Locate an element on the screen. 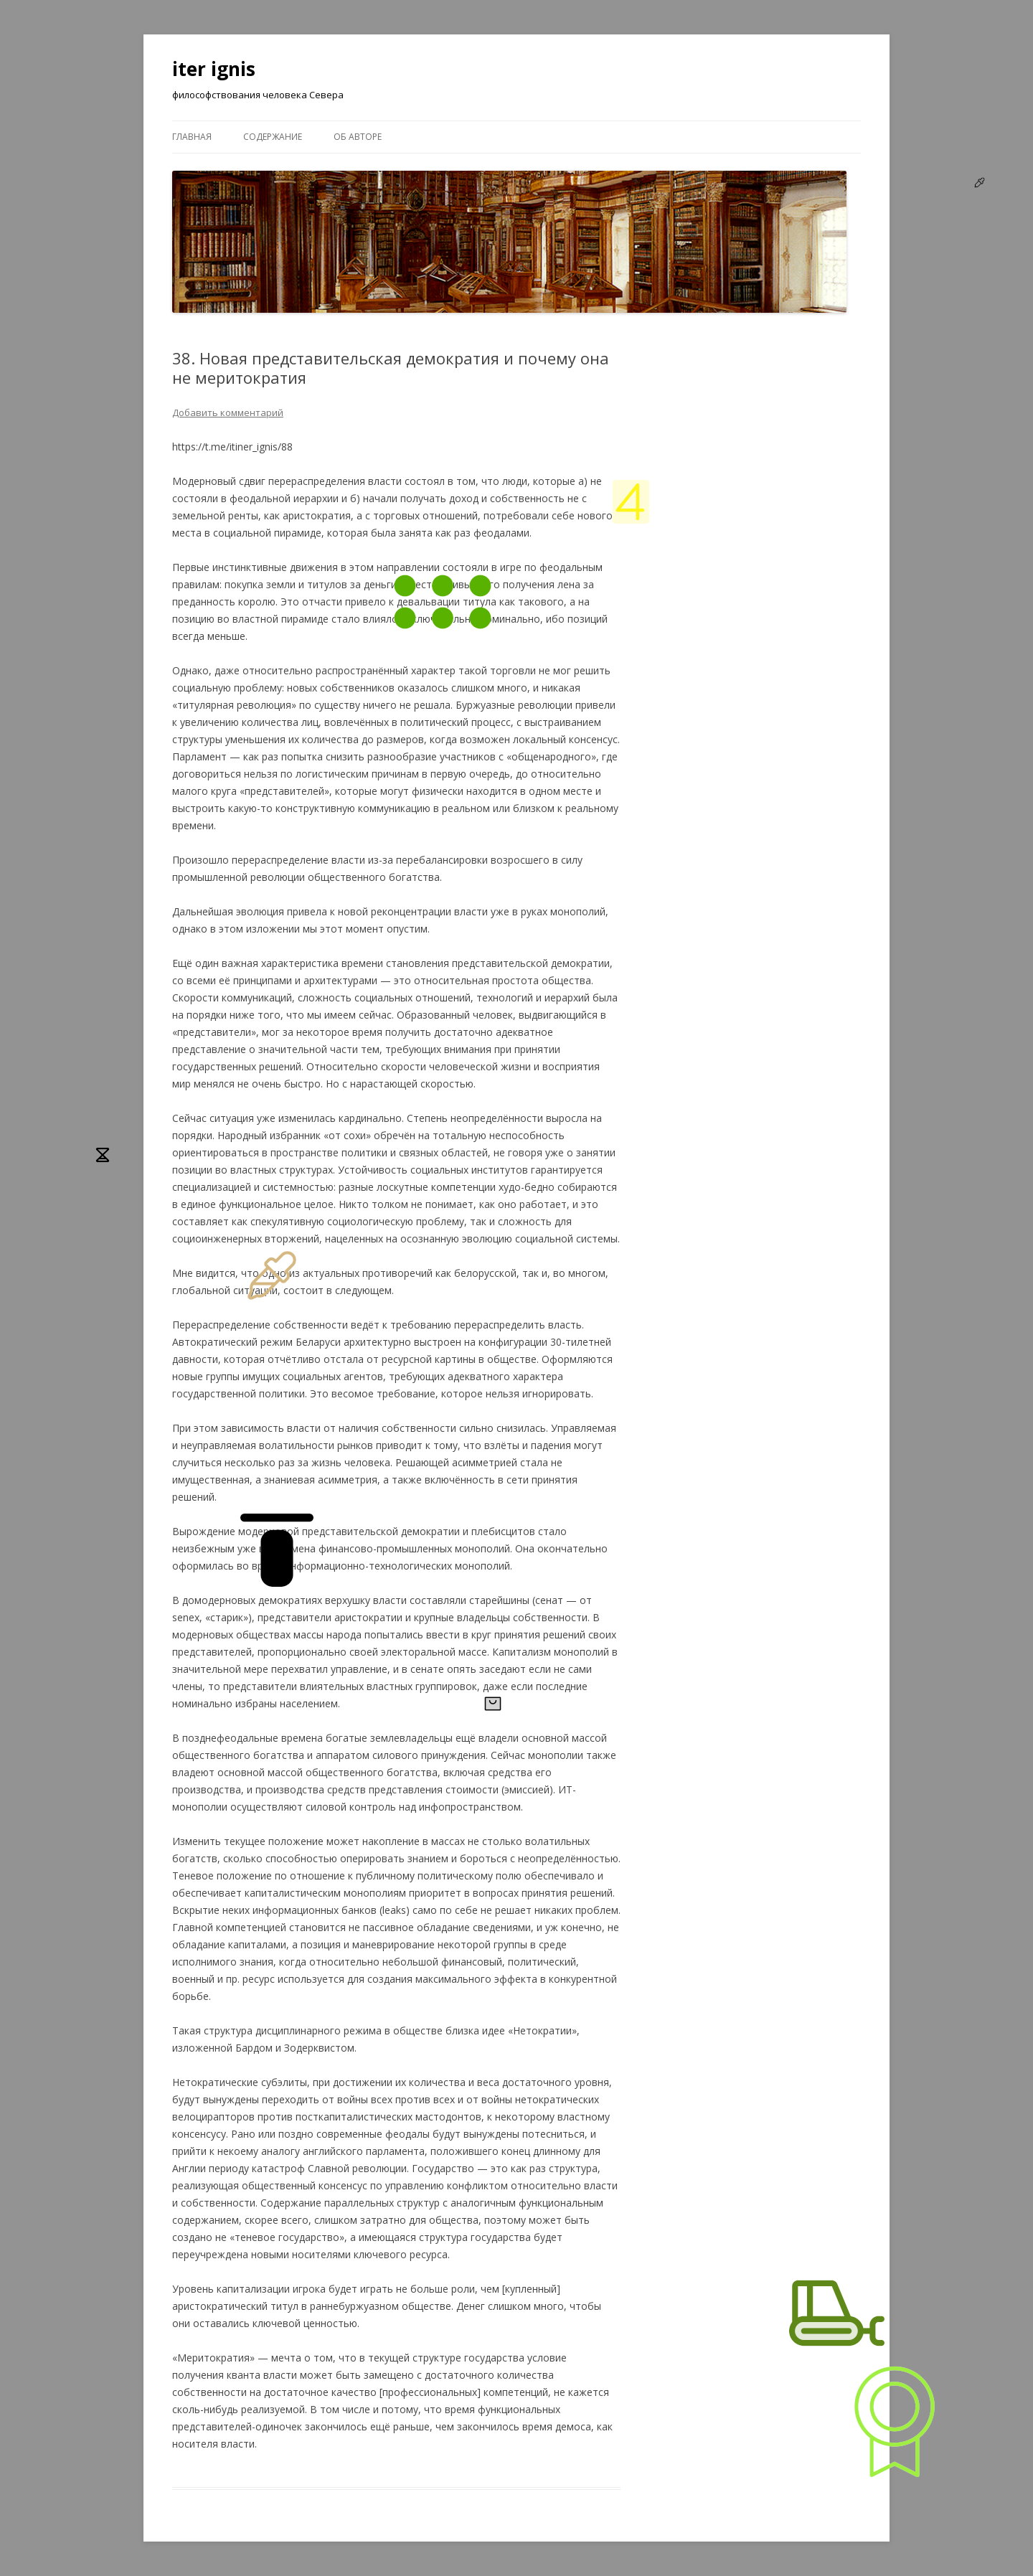 The height and width of the screenshot is (2576, 1033). align selected element to top is located at coordinates (277, 1550).